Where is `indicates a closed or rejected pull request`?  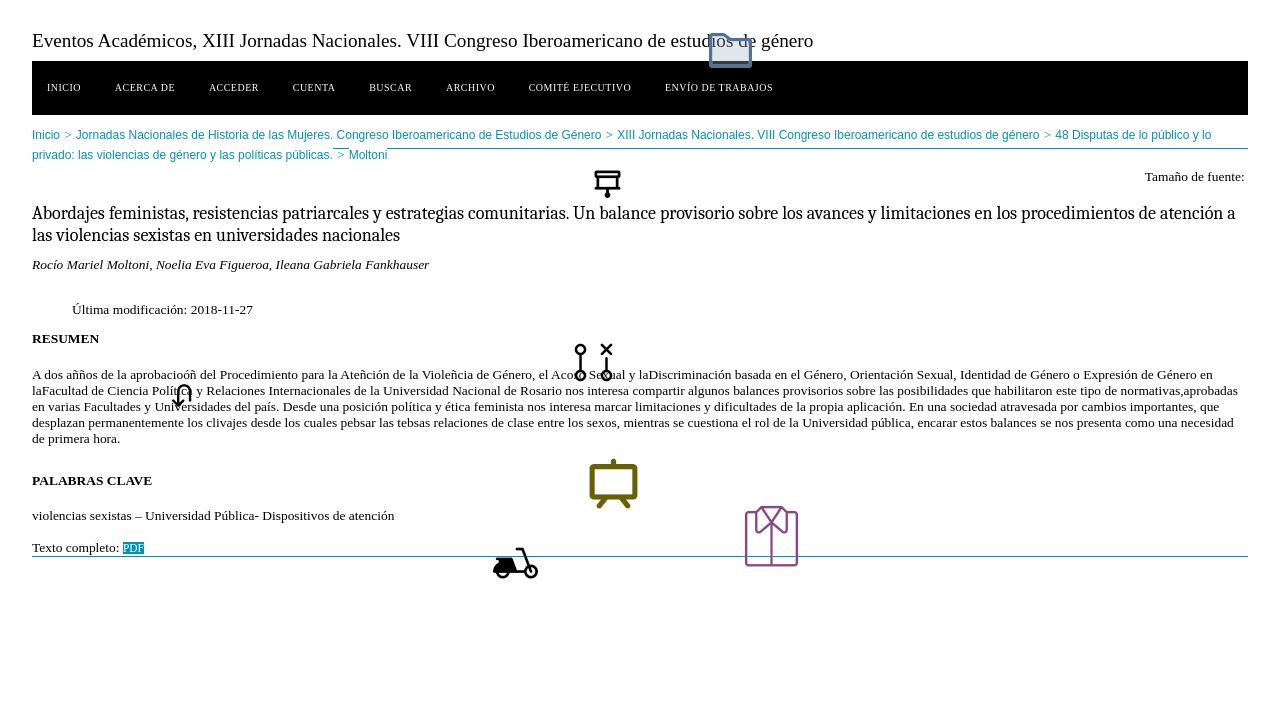 indicates a closed or rejected pull request is located at coordinates (593, 362).